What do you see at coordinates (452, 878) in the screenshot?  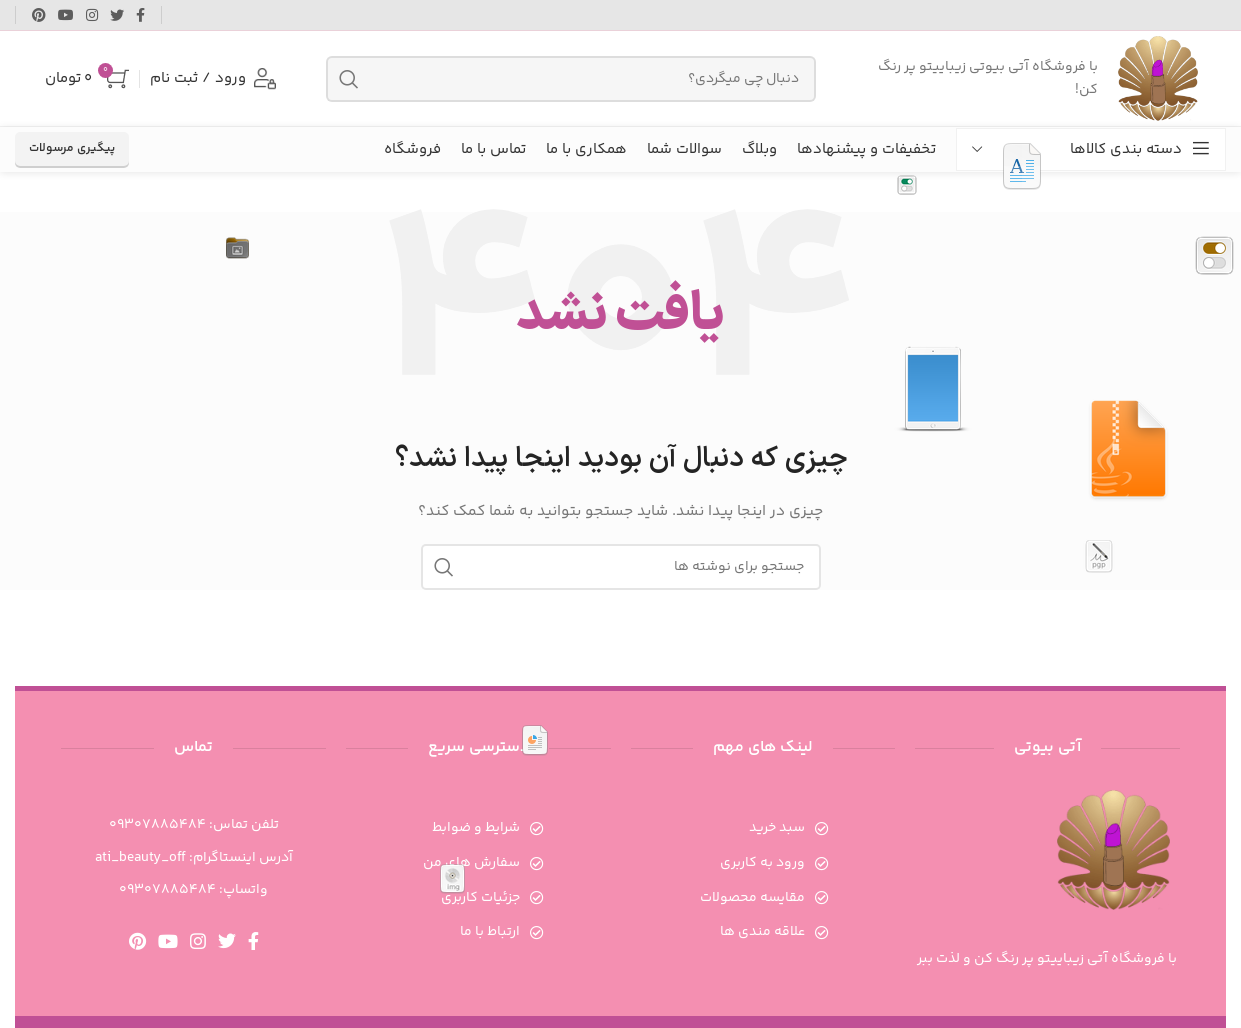 I see `a raw disk image file` at bounding box center [452, 878].